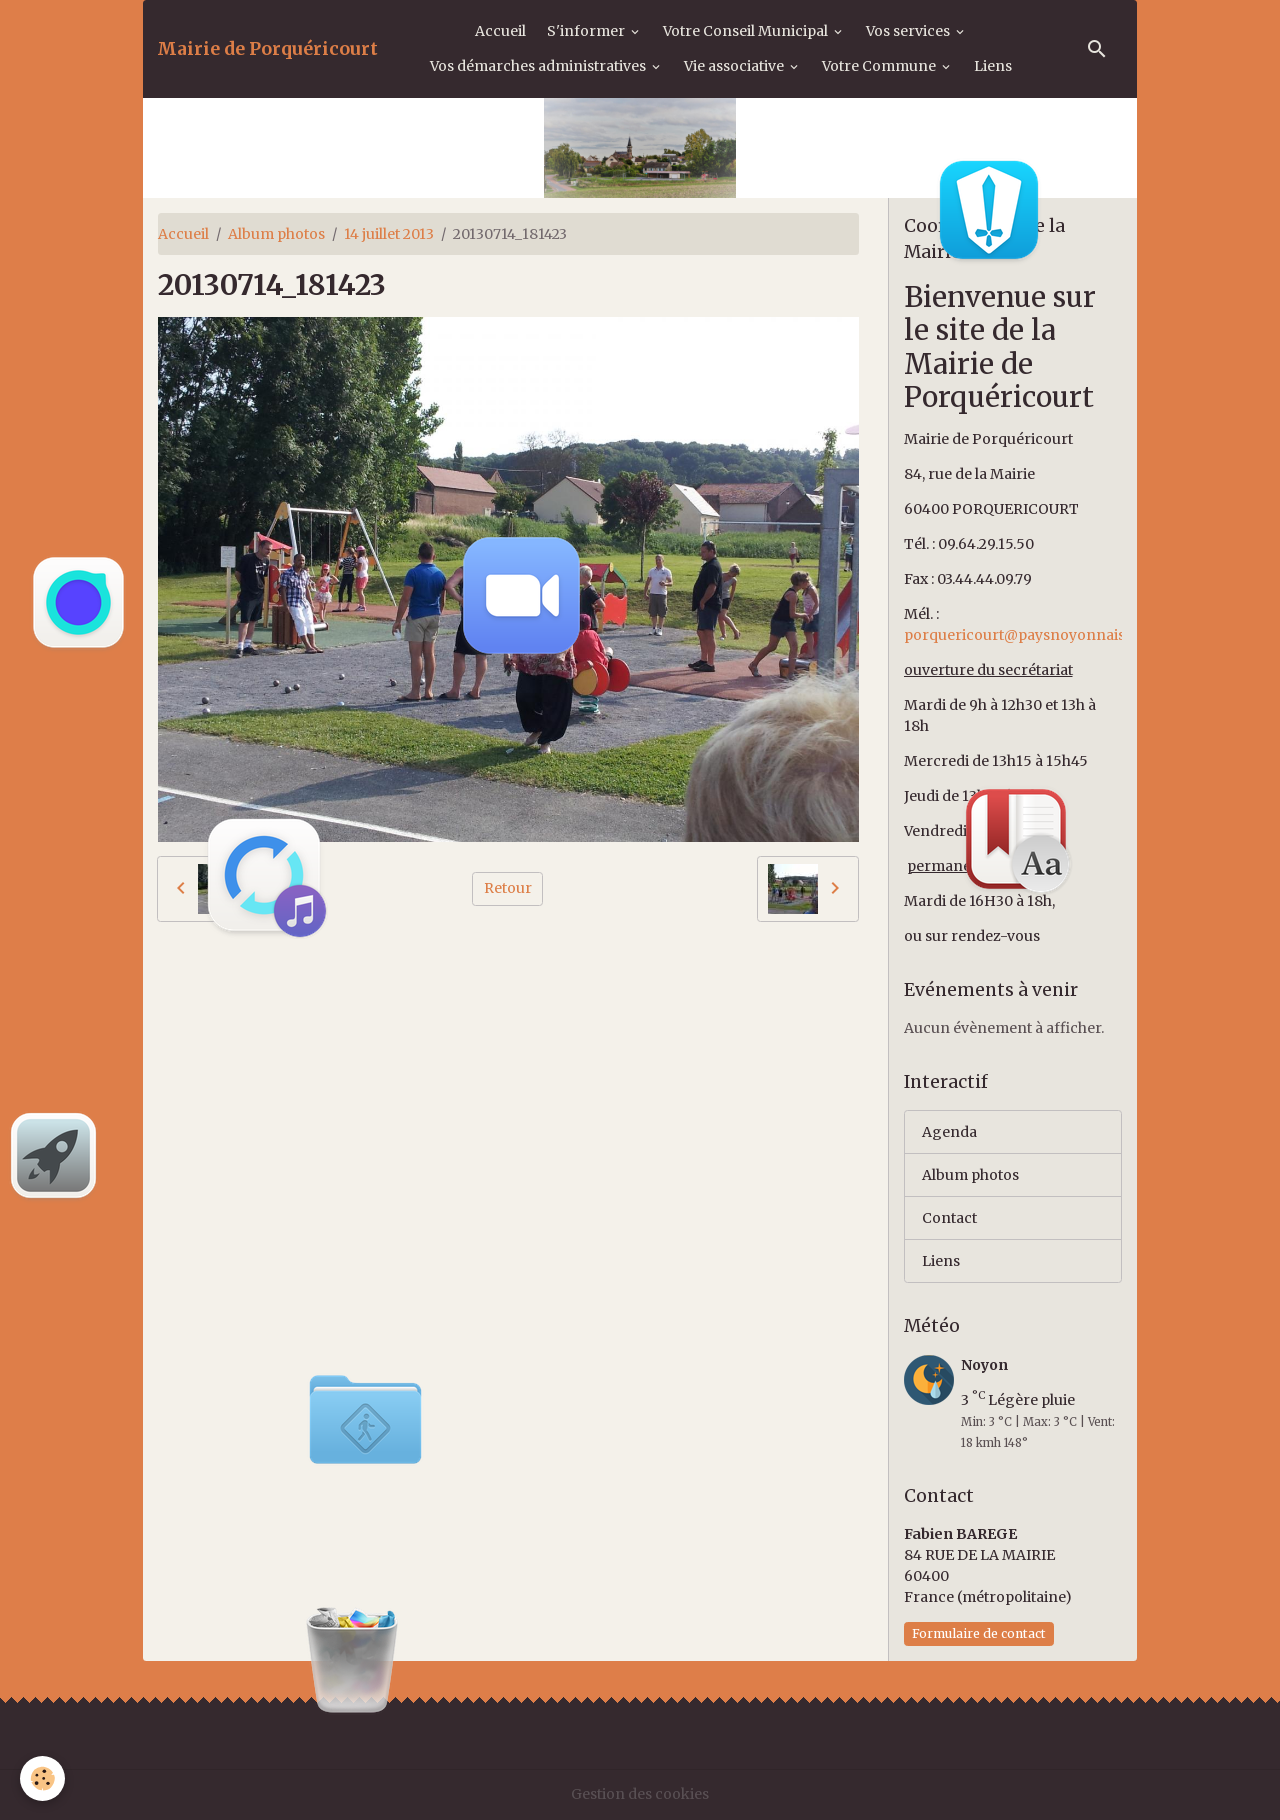  I want to click on open the app launcher, so click(53, 1155).